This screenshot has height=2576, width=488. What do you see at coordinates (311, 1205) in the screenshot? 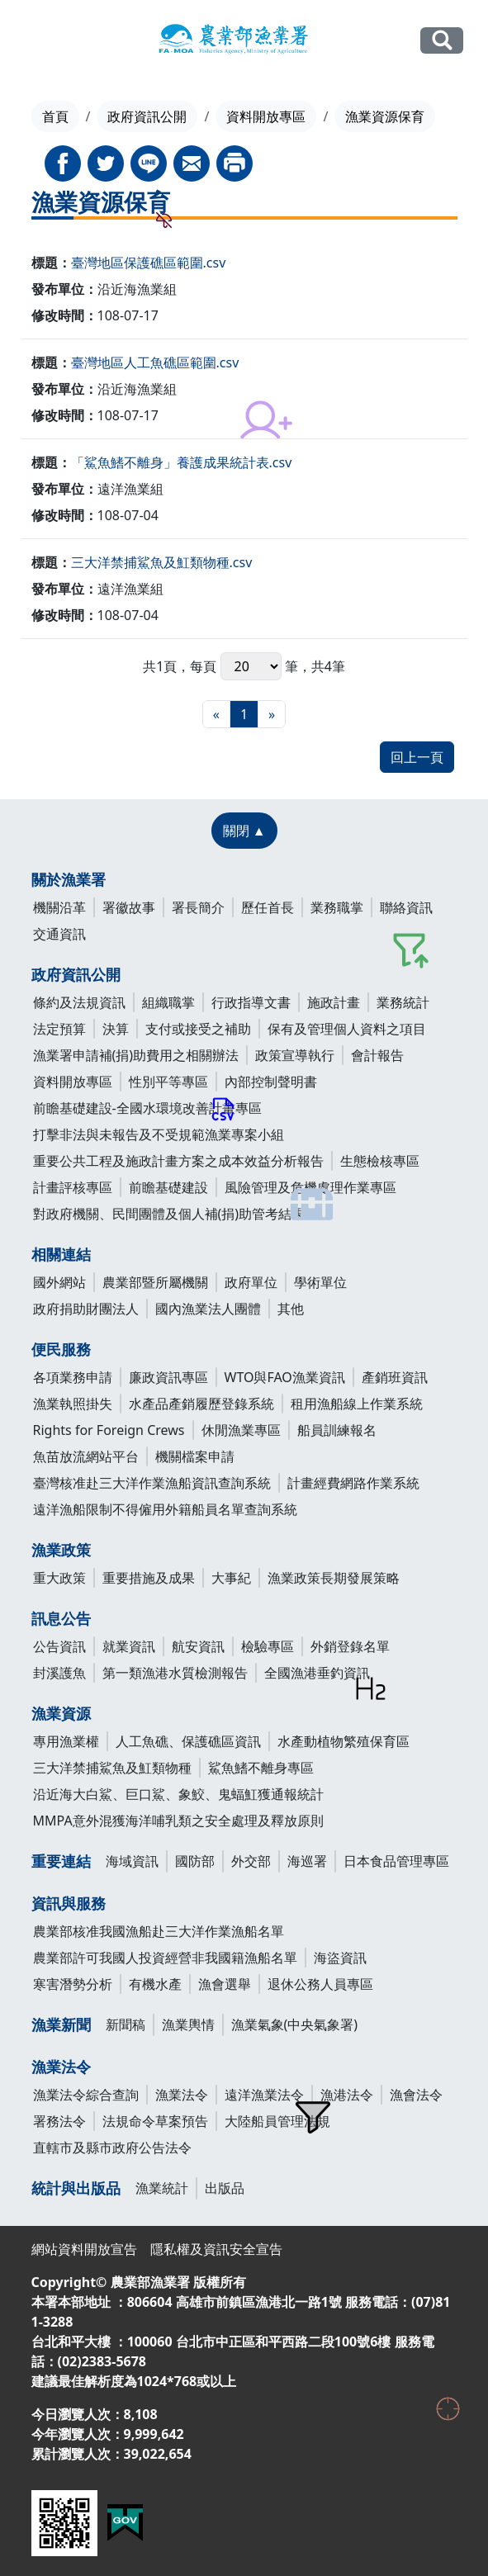
I see `access your rewards or collectibles` at bounding box center [311, 1205].